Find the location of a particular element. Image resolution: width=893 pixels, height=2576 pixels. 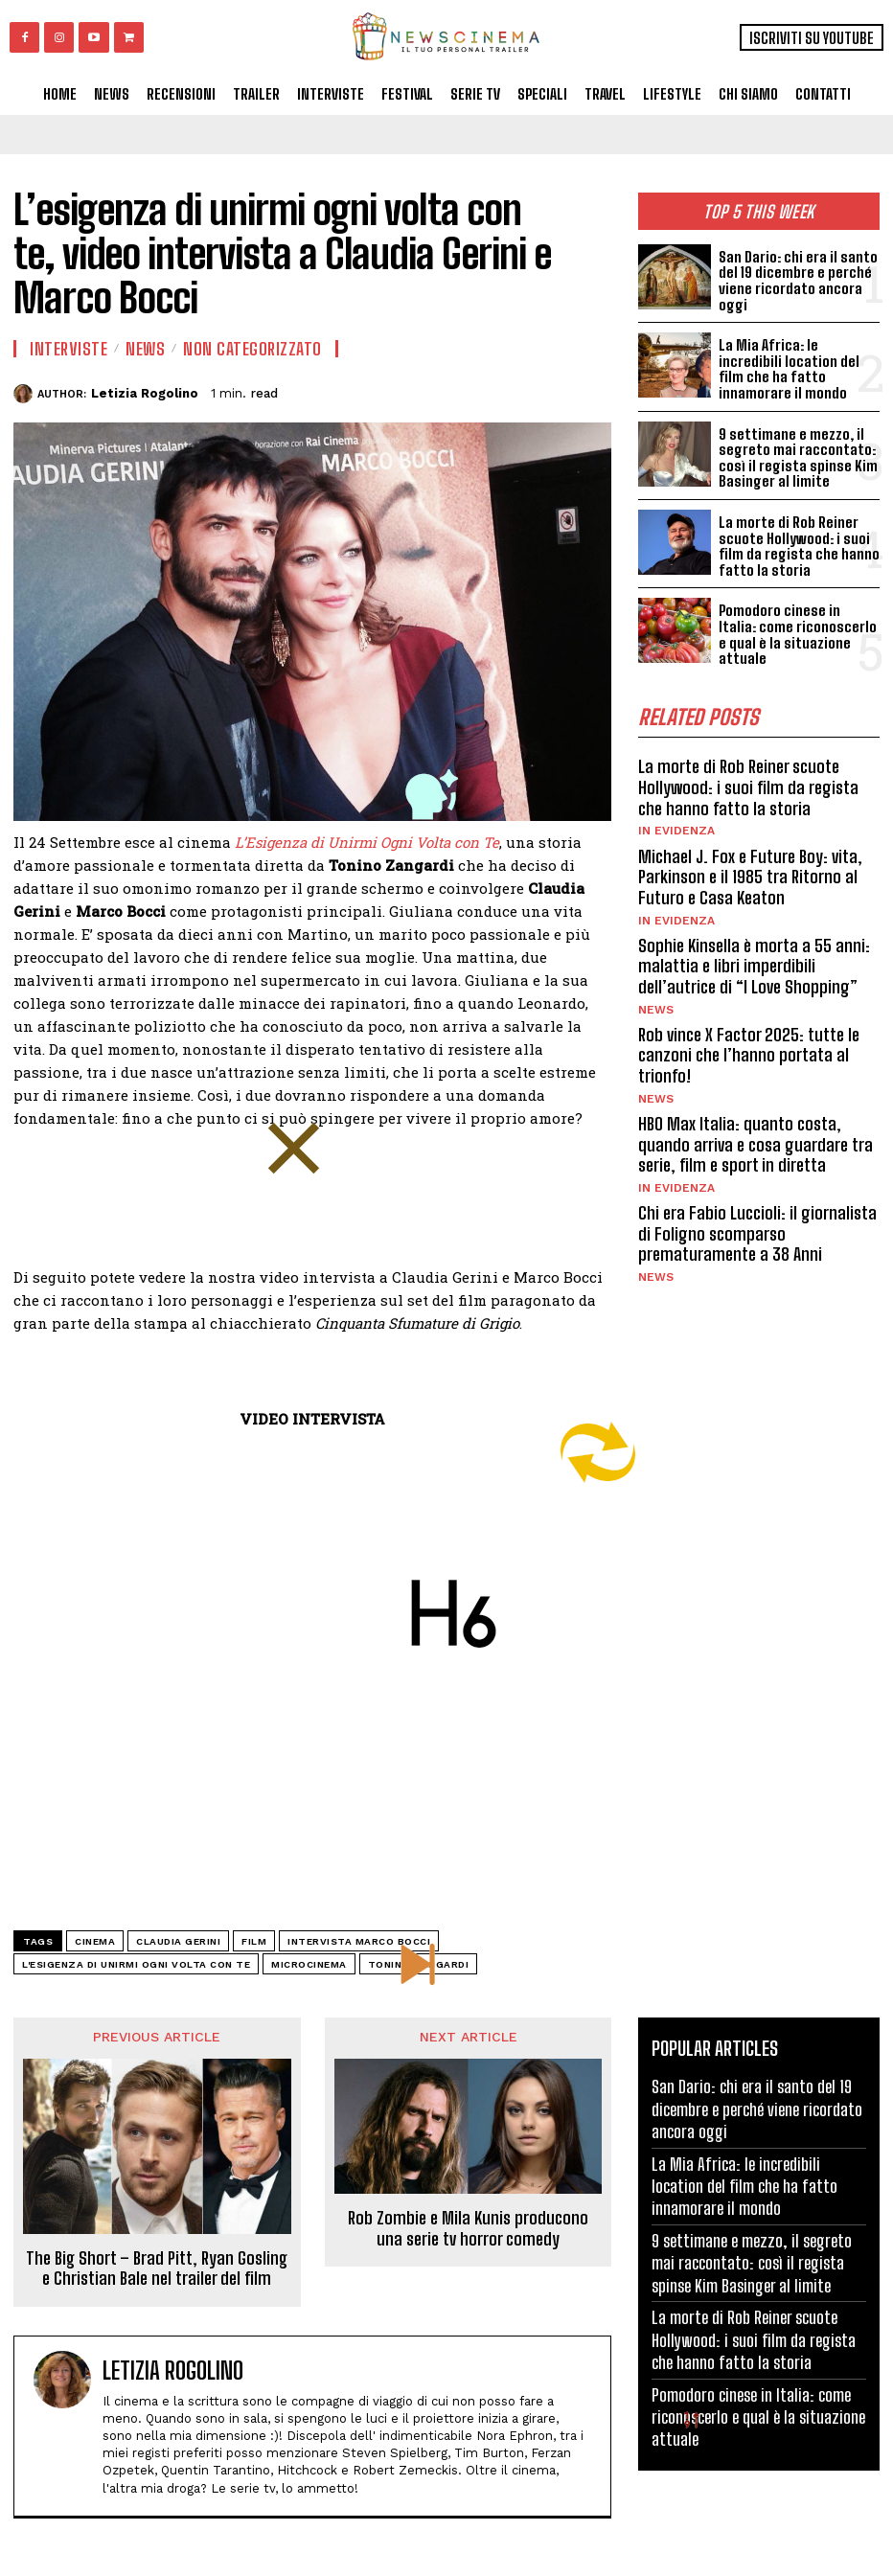

access speak ai voice assistant is located at coordinates (430, 796).